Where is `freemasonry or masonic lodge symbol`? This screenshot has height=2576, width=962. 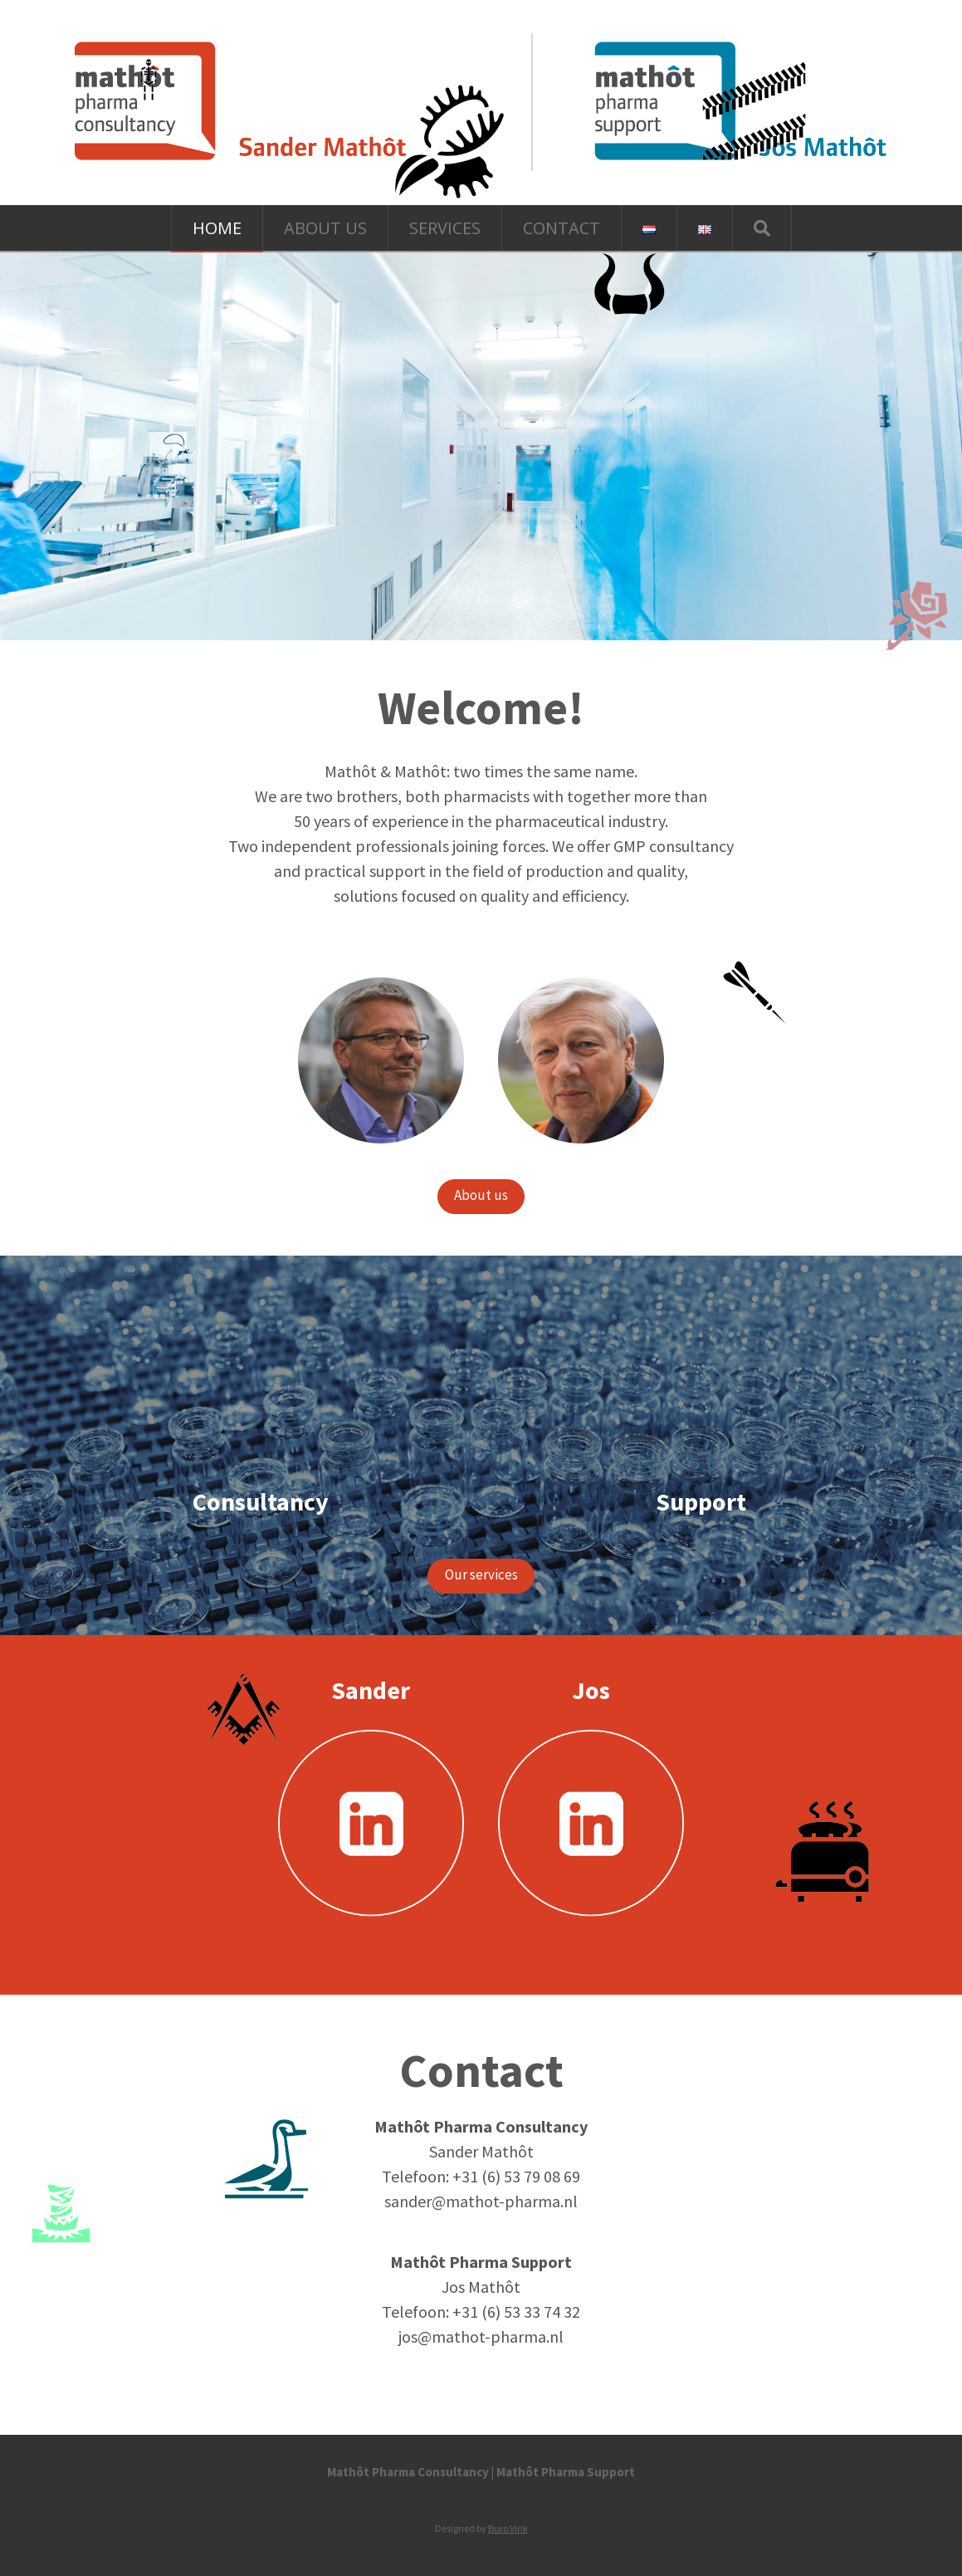
freemasonry or masonic lodge symbol is located at coordinates (243, 1709).